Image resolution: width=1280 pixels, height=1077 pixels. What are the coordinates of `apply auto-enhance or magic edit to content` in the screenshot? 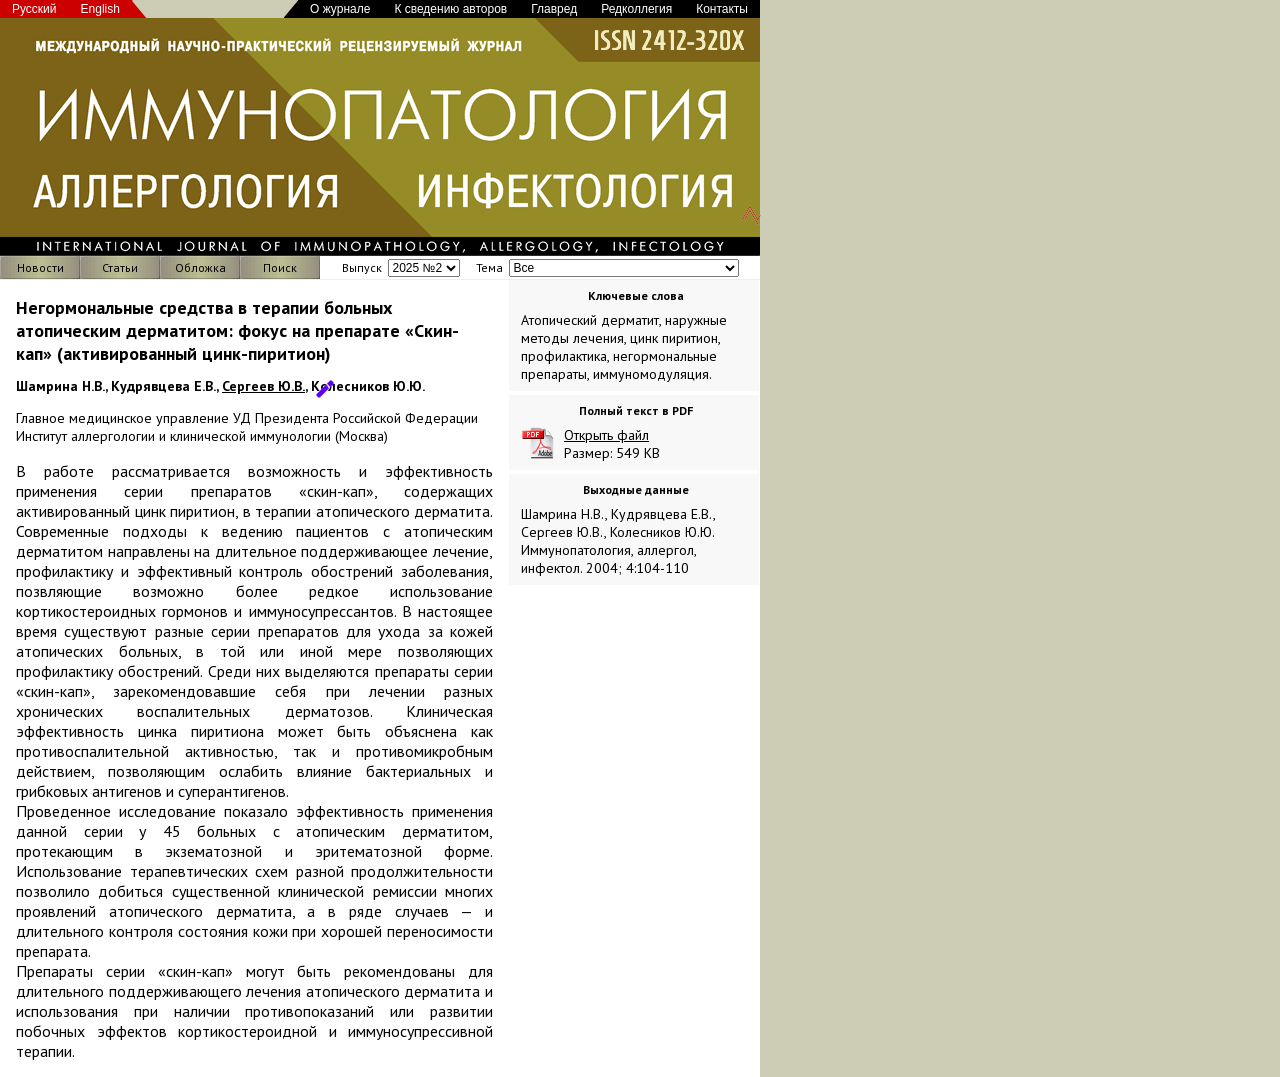 It's located at (325, 389).